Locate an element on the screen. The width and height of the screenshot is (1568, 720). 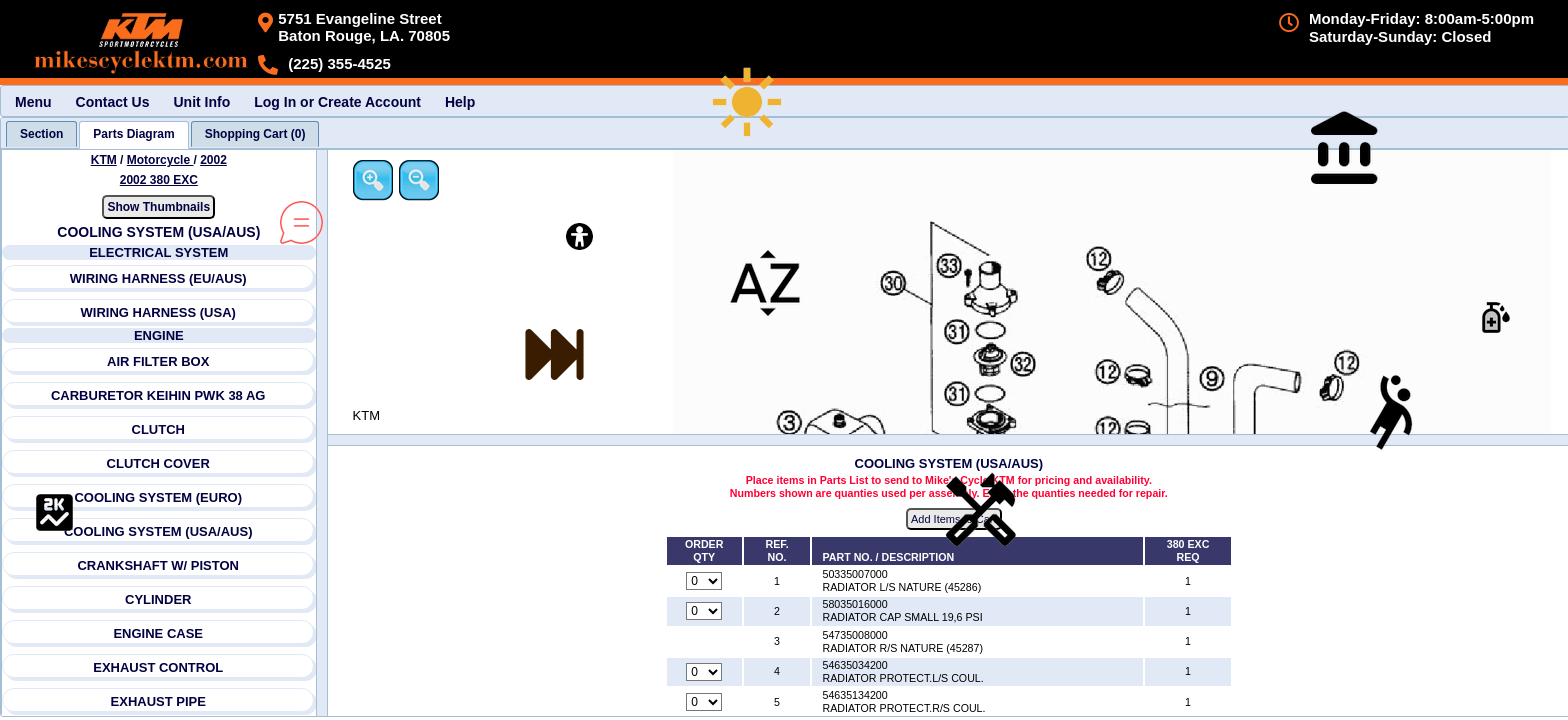
access handball sports content is located at coordinates (1391, 411).